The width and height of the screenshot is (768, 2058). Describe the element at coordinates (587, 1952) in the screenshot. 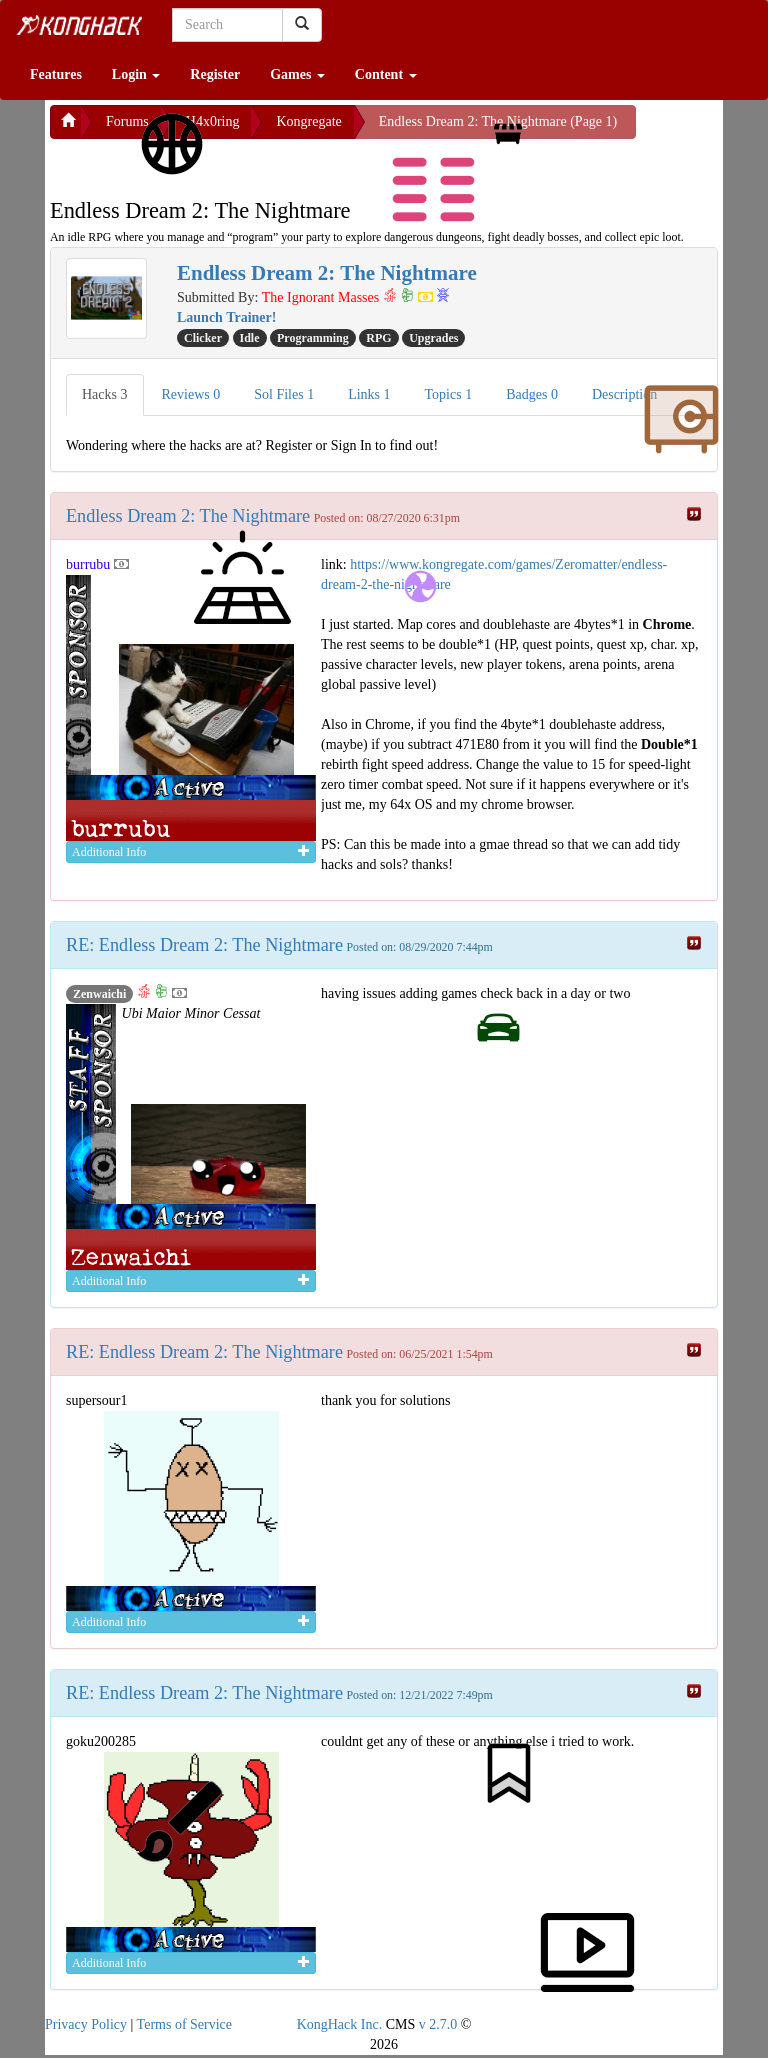

I see `play or watch a video` at that location.